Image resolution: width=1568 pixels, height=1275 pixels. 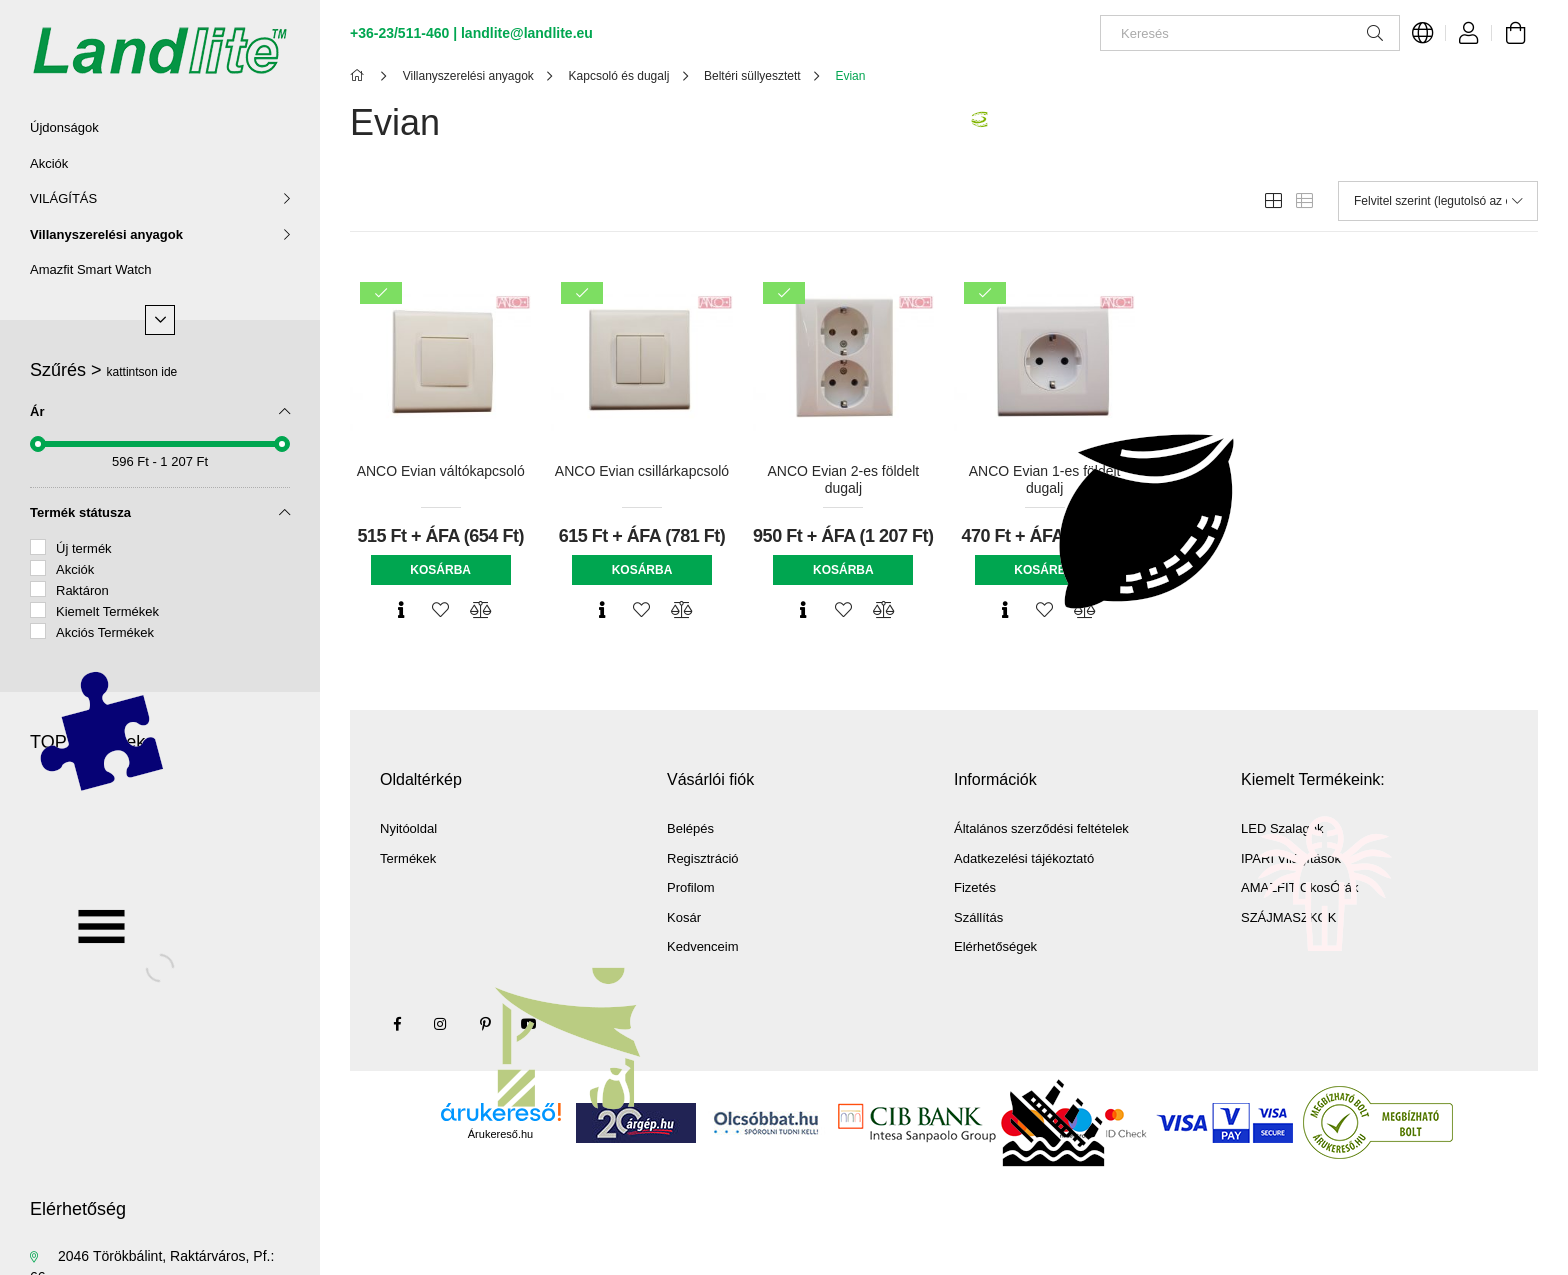 I want to click on indicates game over or failure state, so click(x=1053, y=1115).